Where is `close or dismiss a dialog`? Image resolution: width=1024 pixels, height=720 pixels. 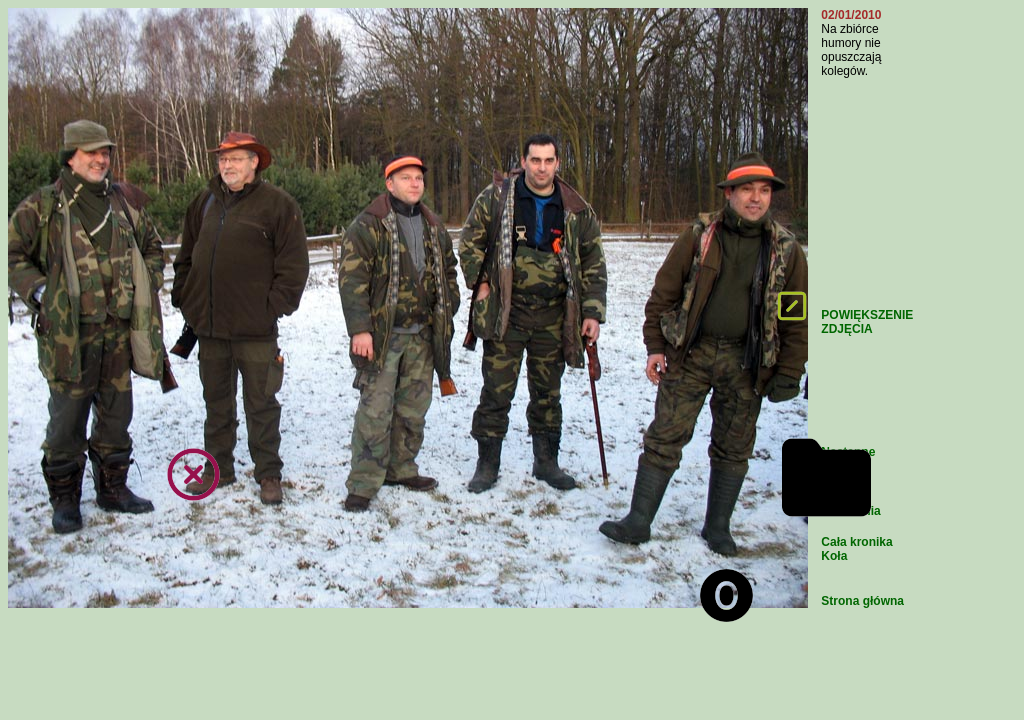
close or dismiss a dialog is located at coordinates (193, 474).